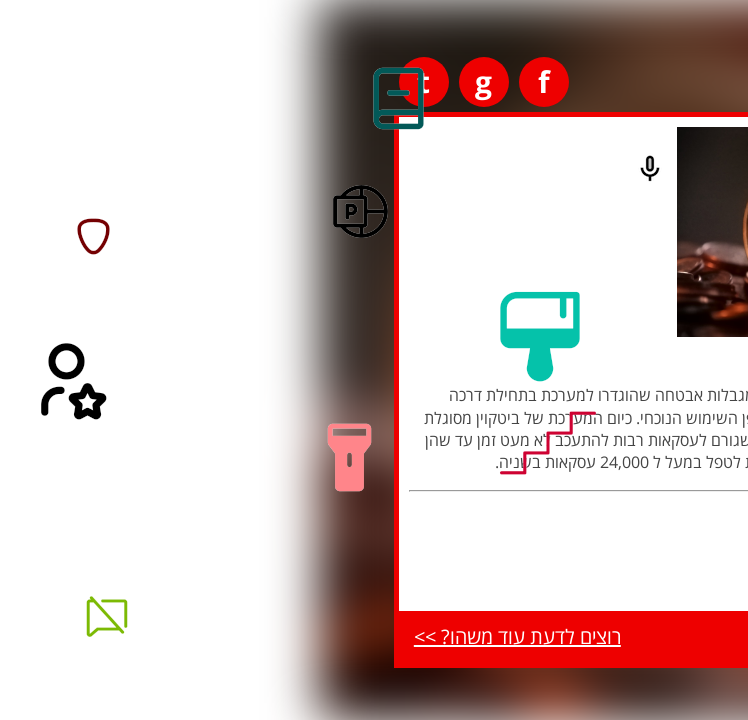 Image resolution: width=748 pixels, height=720 pixels. I want to click on view step-by-step instructions or progress, so click(548, 443).